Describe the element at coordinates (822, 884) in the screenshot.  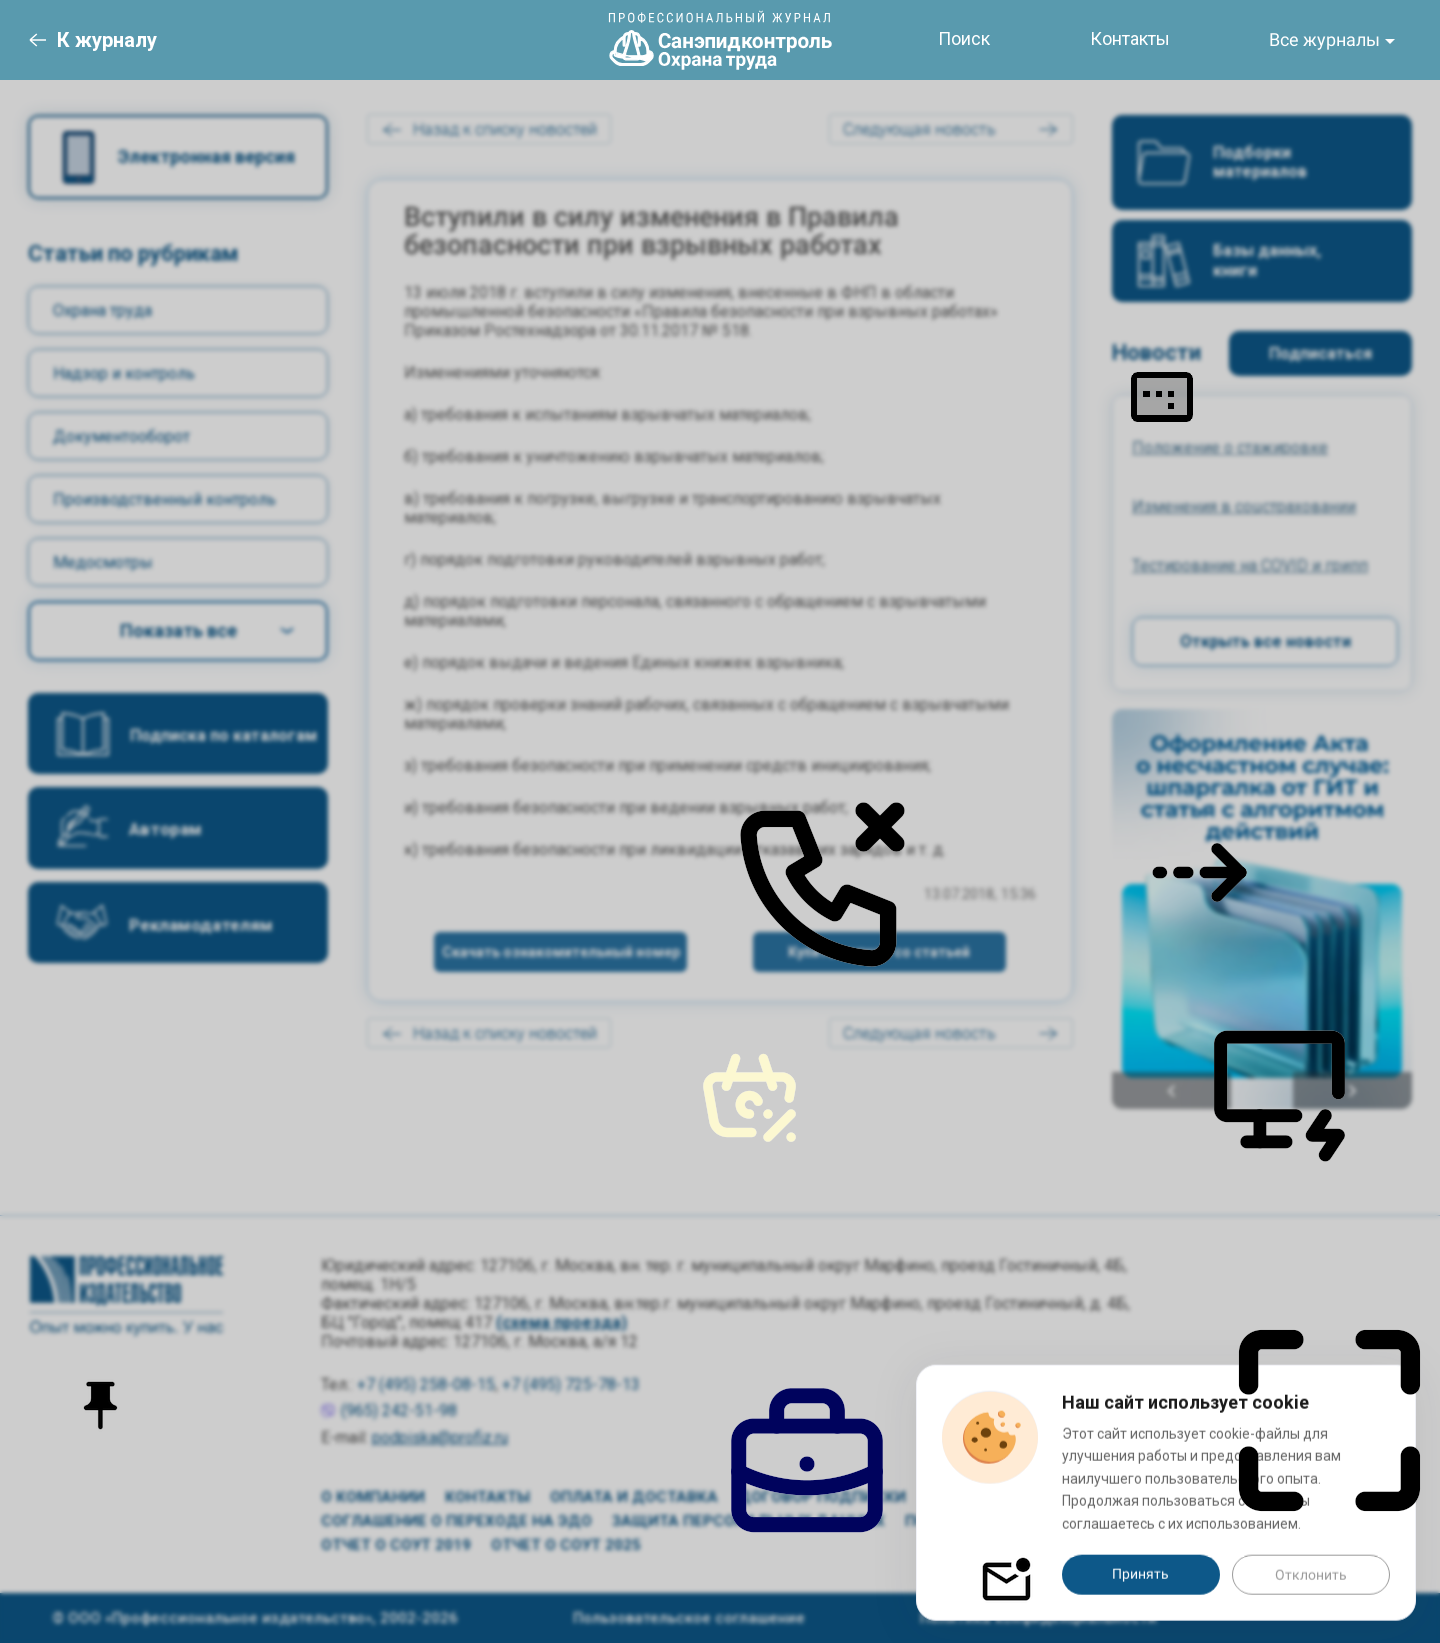
I see `end the current phone call` at that location.